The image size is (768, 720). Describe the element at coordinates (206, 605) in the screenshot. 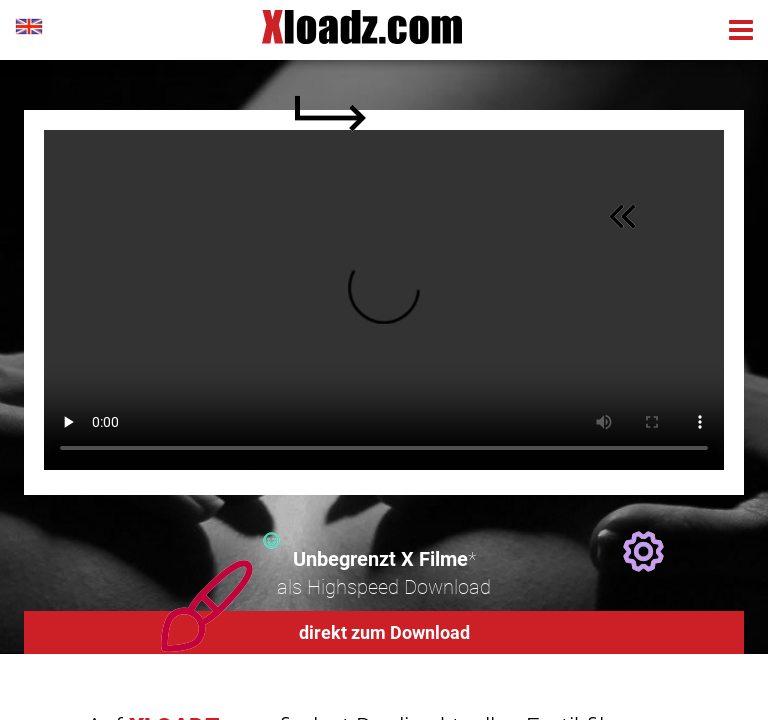

I see `customize appearance or theme settings` at that location.